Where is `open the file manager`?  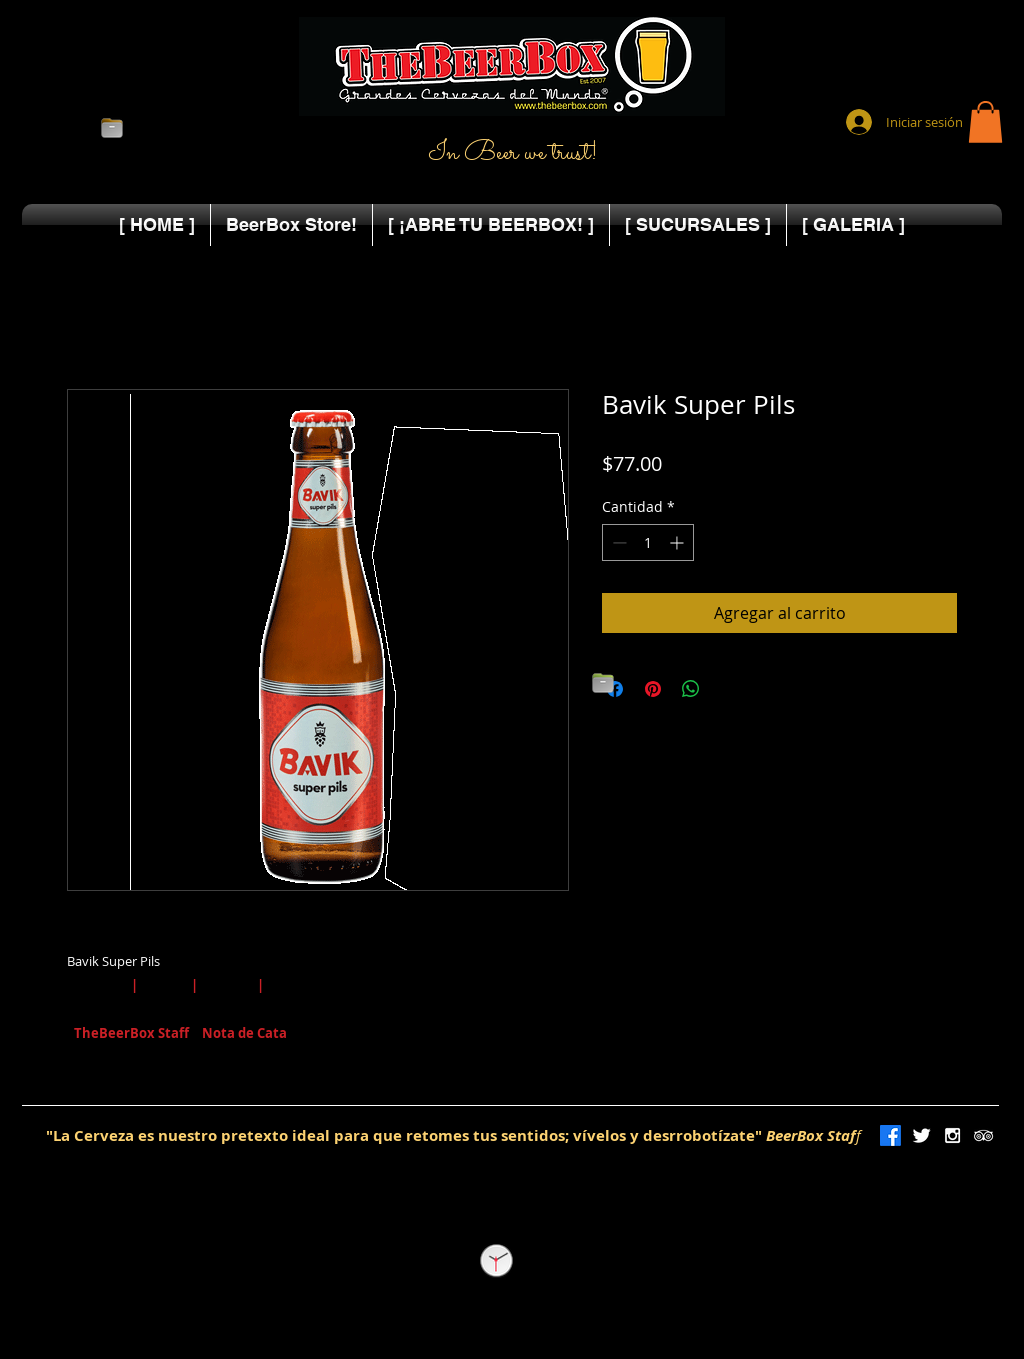 open the file manager is located at coordinates (603, 683).